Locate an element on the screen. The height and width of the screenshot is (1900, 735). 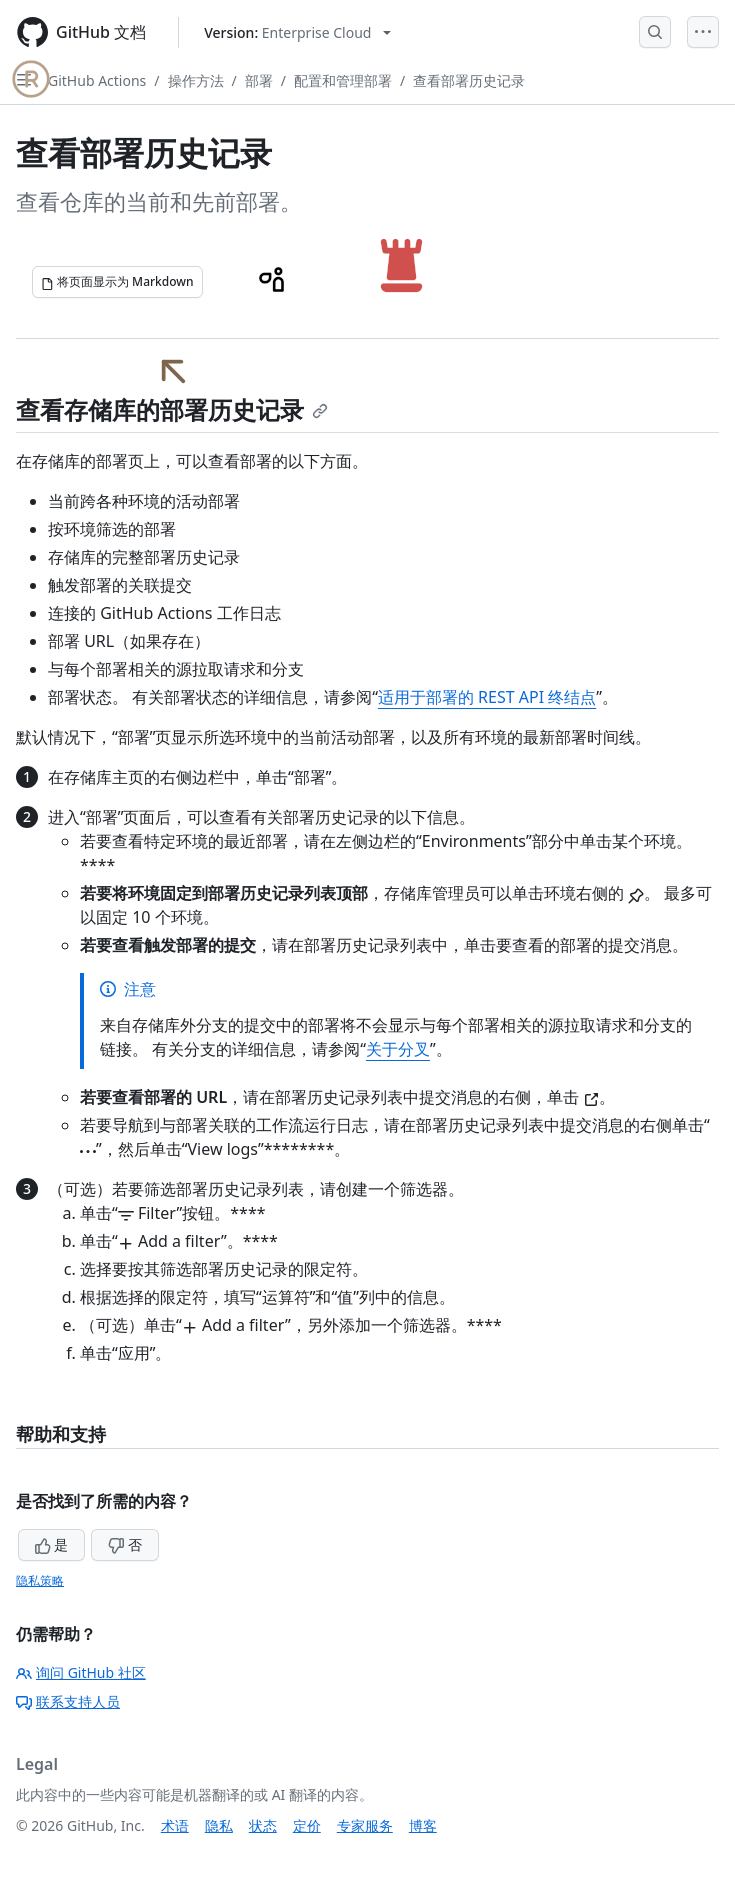
play chess or access board games is located at coordinates (401, 265).